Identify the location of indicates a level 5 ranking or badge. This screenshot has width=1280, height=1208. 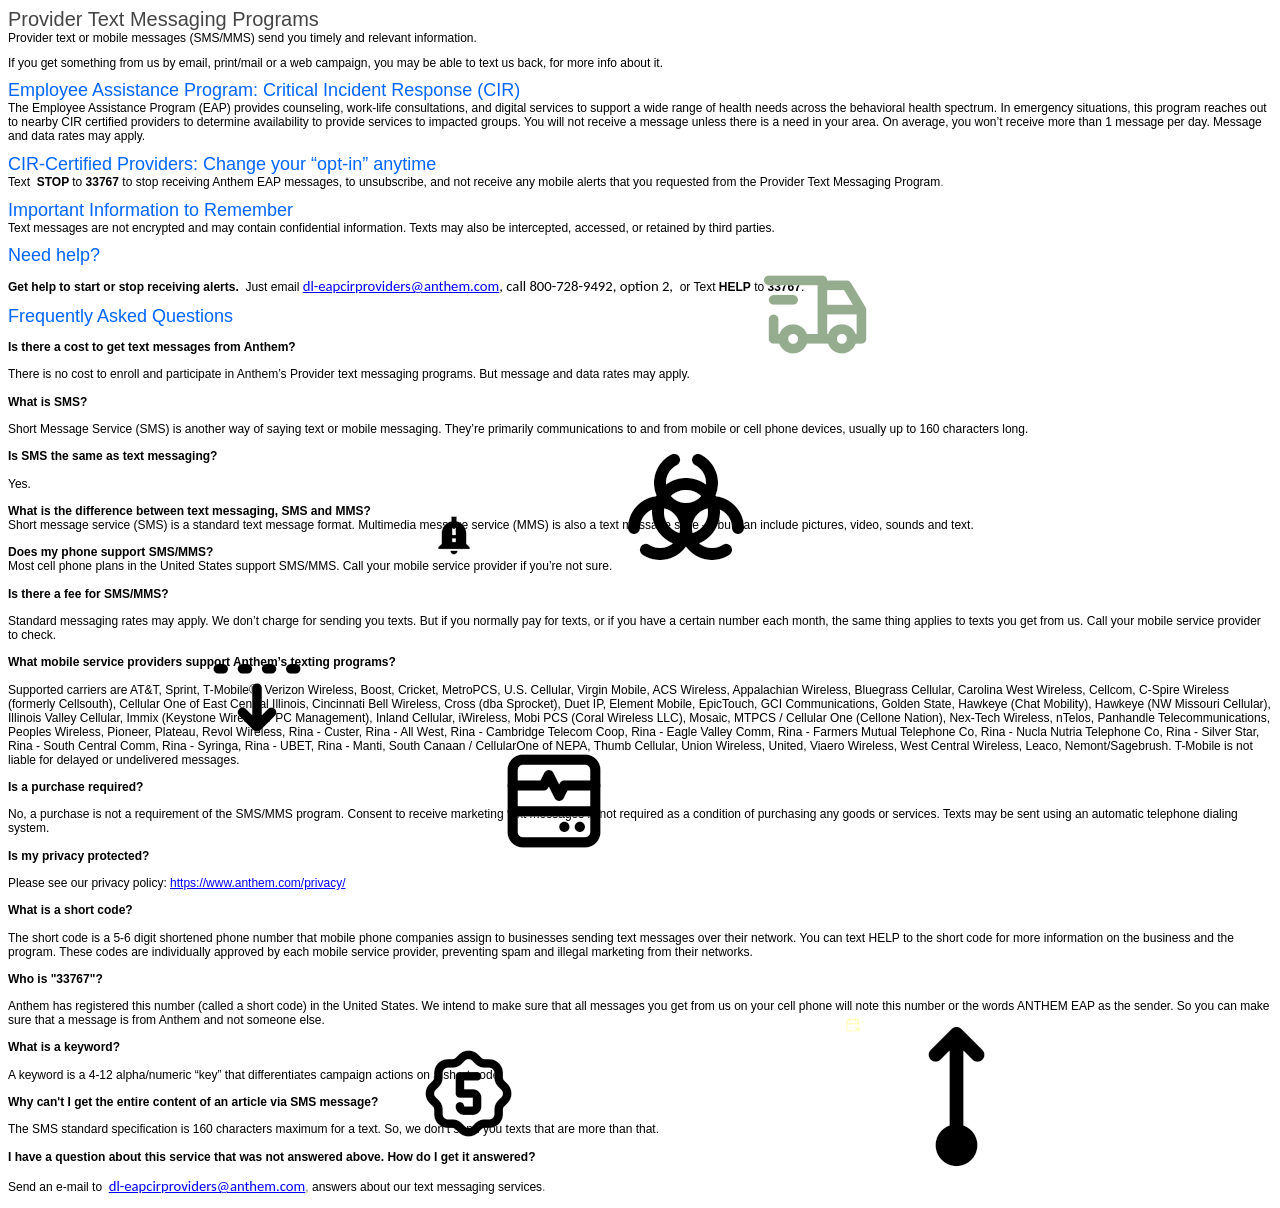
(468, 1093).